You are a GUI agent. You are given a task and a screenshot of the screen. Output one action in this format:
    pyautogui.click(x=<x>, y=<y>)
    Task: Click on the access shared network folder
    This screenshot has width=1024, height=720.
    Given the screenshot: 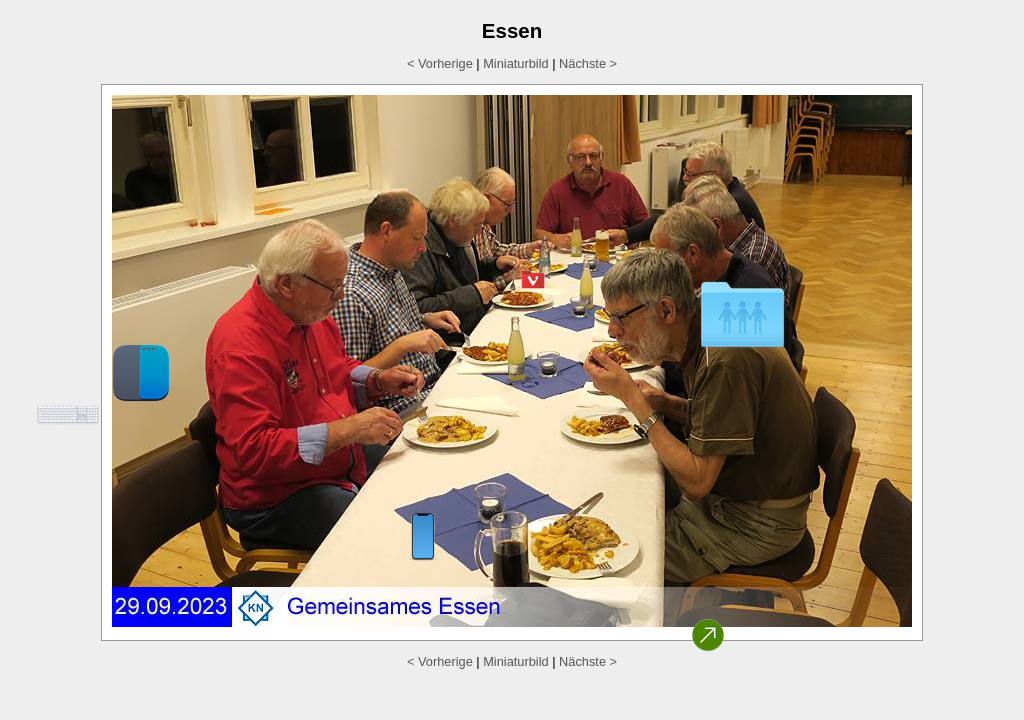 What is the action you would take?
    pyautogui.click(x=742, y=314)
    